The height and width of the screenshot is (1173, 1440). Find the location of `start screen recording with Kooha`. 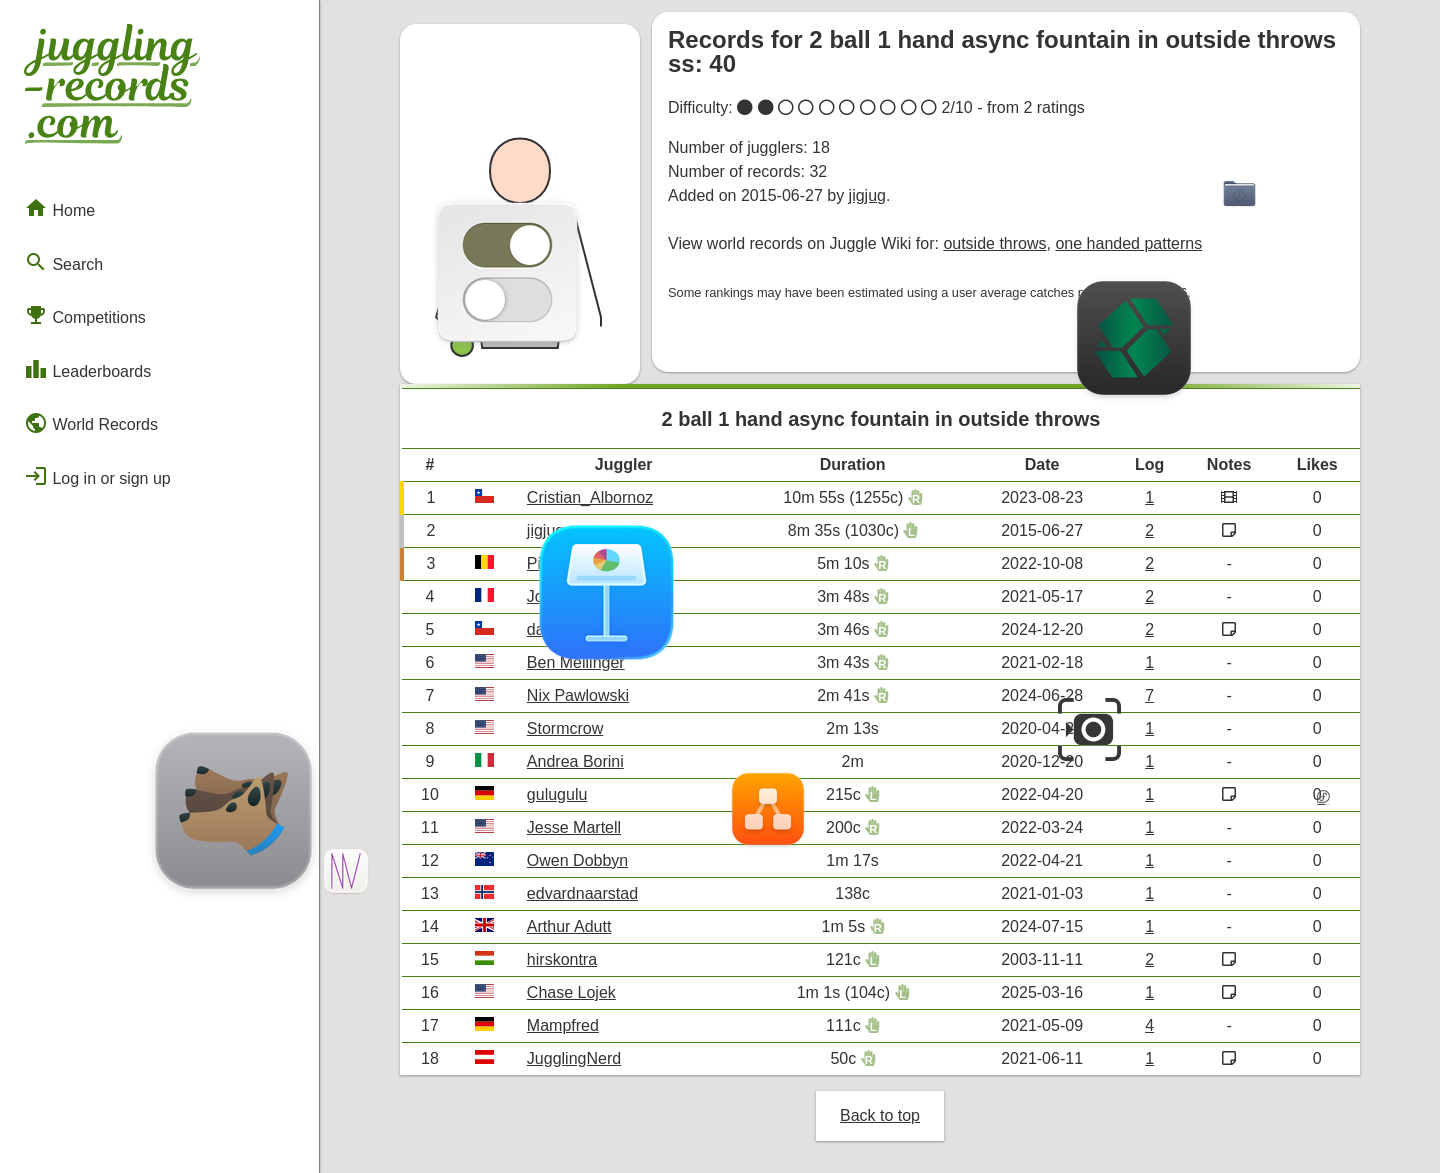

start screen recording with Kooha is located at coordinates (1089, 729).